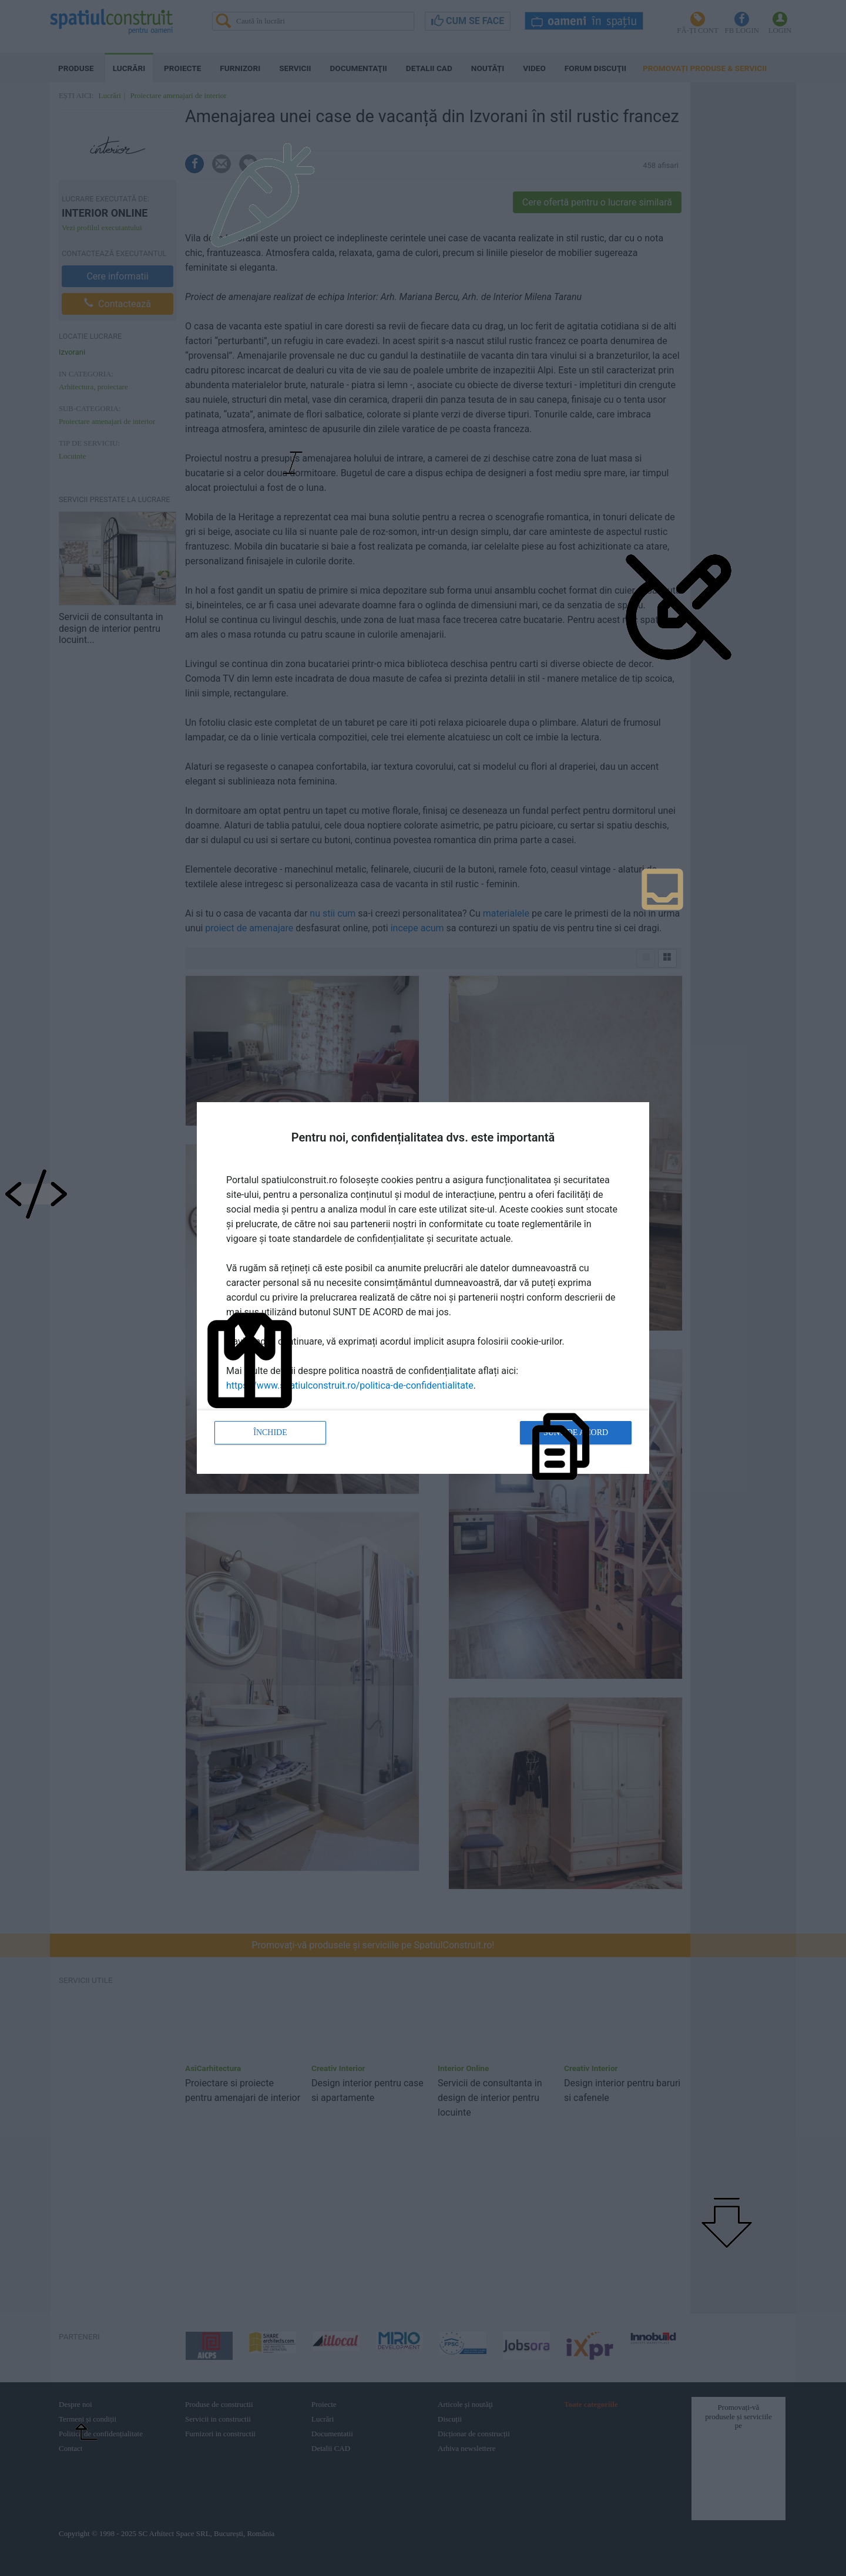 This screenshot has width=846, height=2576. I want to click on browse vegetable or produce category, so click(260, 197).